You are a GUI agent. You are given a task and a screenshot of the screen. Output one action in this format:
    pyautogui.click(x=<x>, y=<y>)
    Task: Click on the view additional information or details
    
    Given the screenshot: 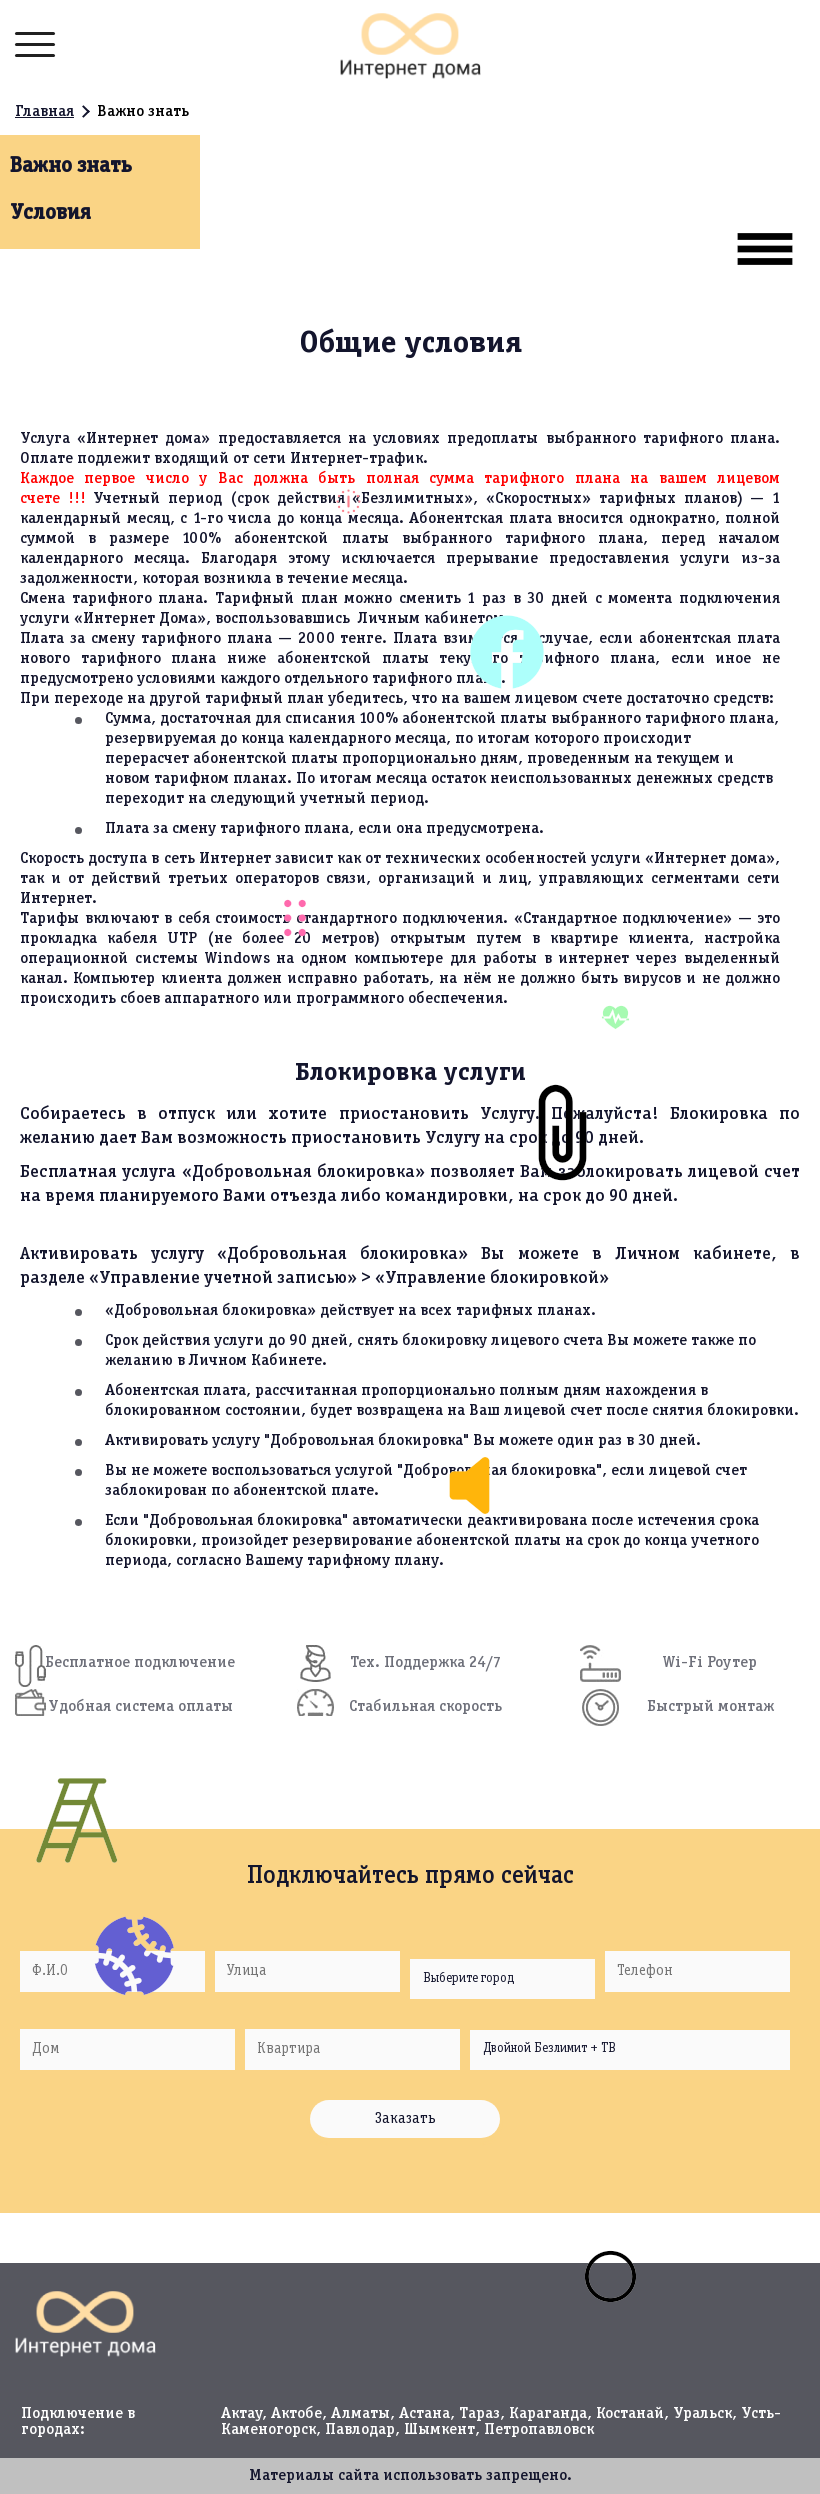 What is the action you would take?
    pyautogui.click(x=348, y=501)
    